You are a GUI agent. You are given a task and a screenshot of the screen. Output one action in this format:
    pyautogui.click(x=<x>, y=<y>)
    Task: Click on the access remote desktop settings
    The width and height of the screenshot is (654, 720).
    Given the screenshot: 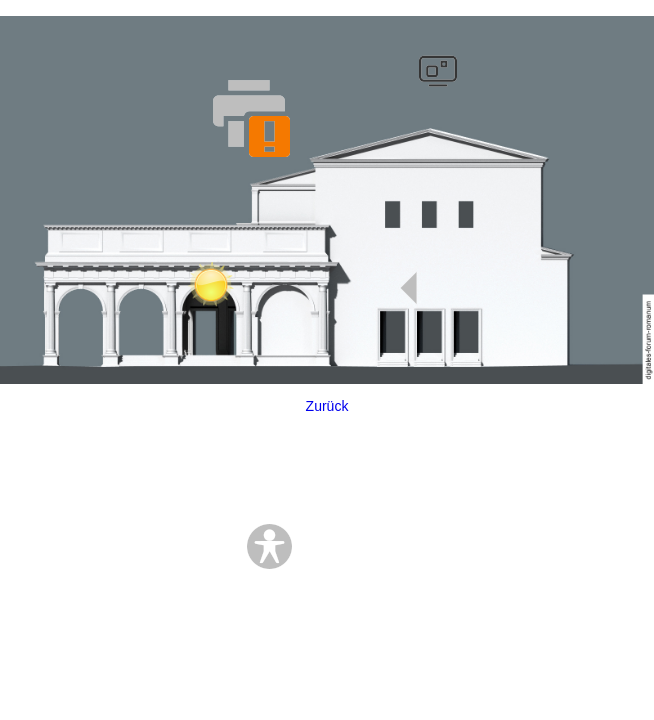 What is the action you would take?
    pyautogui.click(x=438, y=70)
    